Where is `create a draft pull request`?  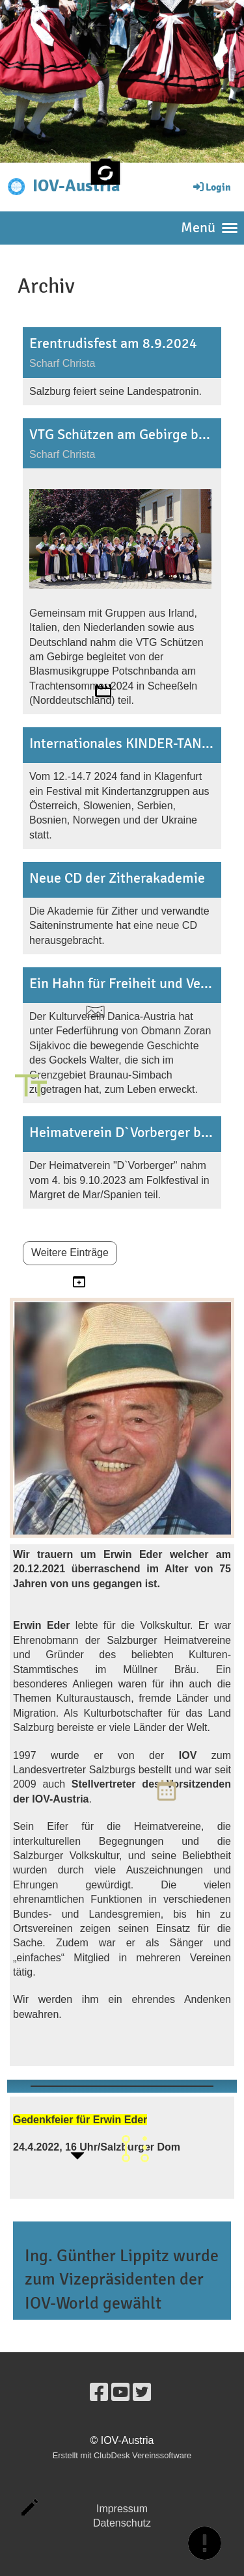
create a draft pull request is located at coordinates (135, 2149).